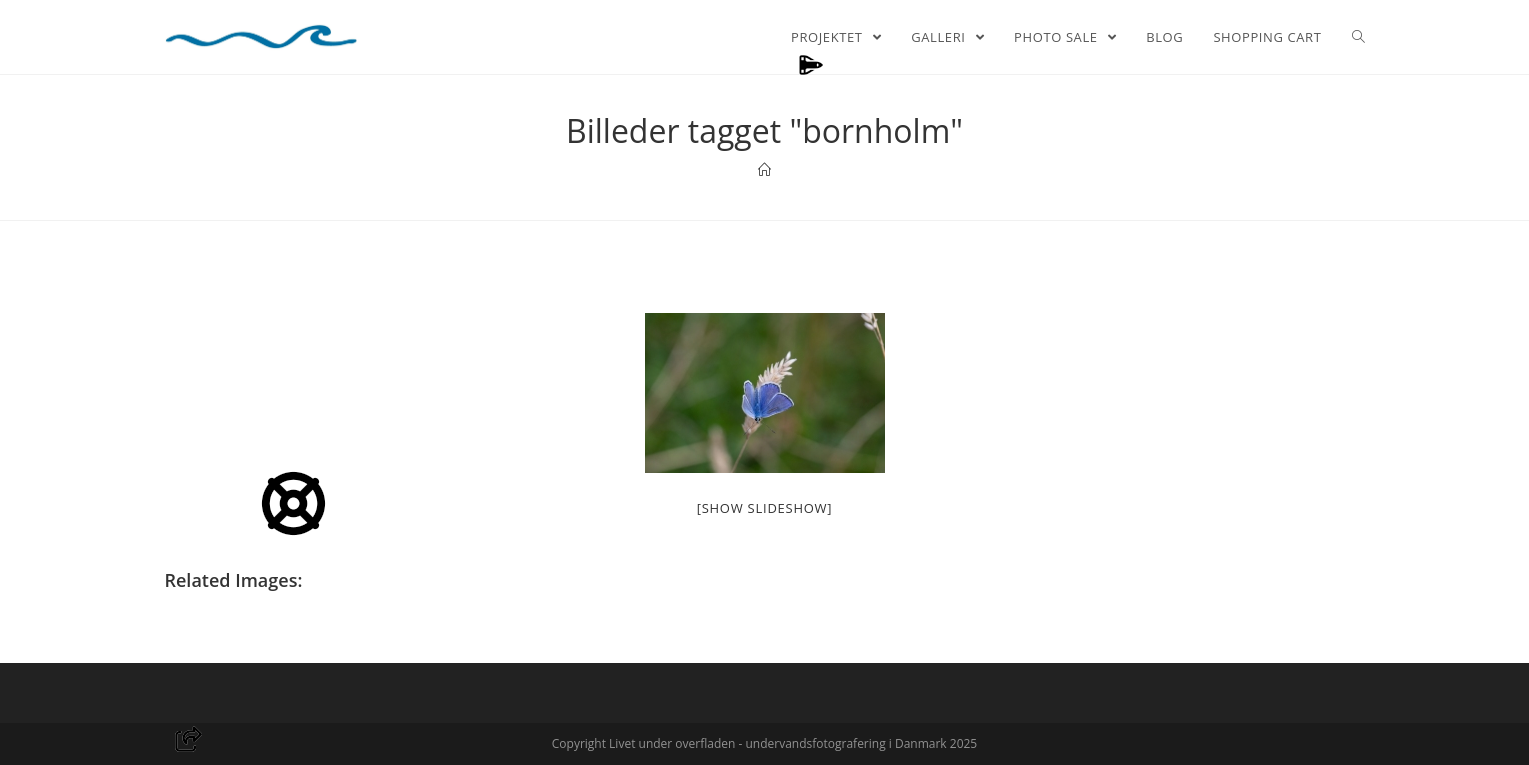  I want to click on launch or deploy an application, so click(812, 65).